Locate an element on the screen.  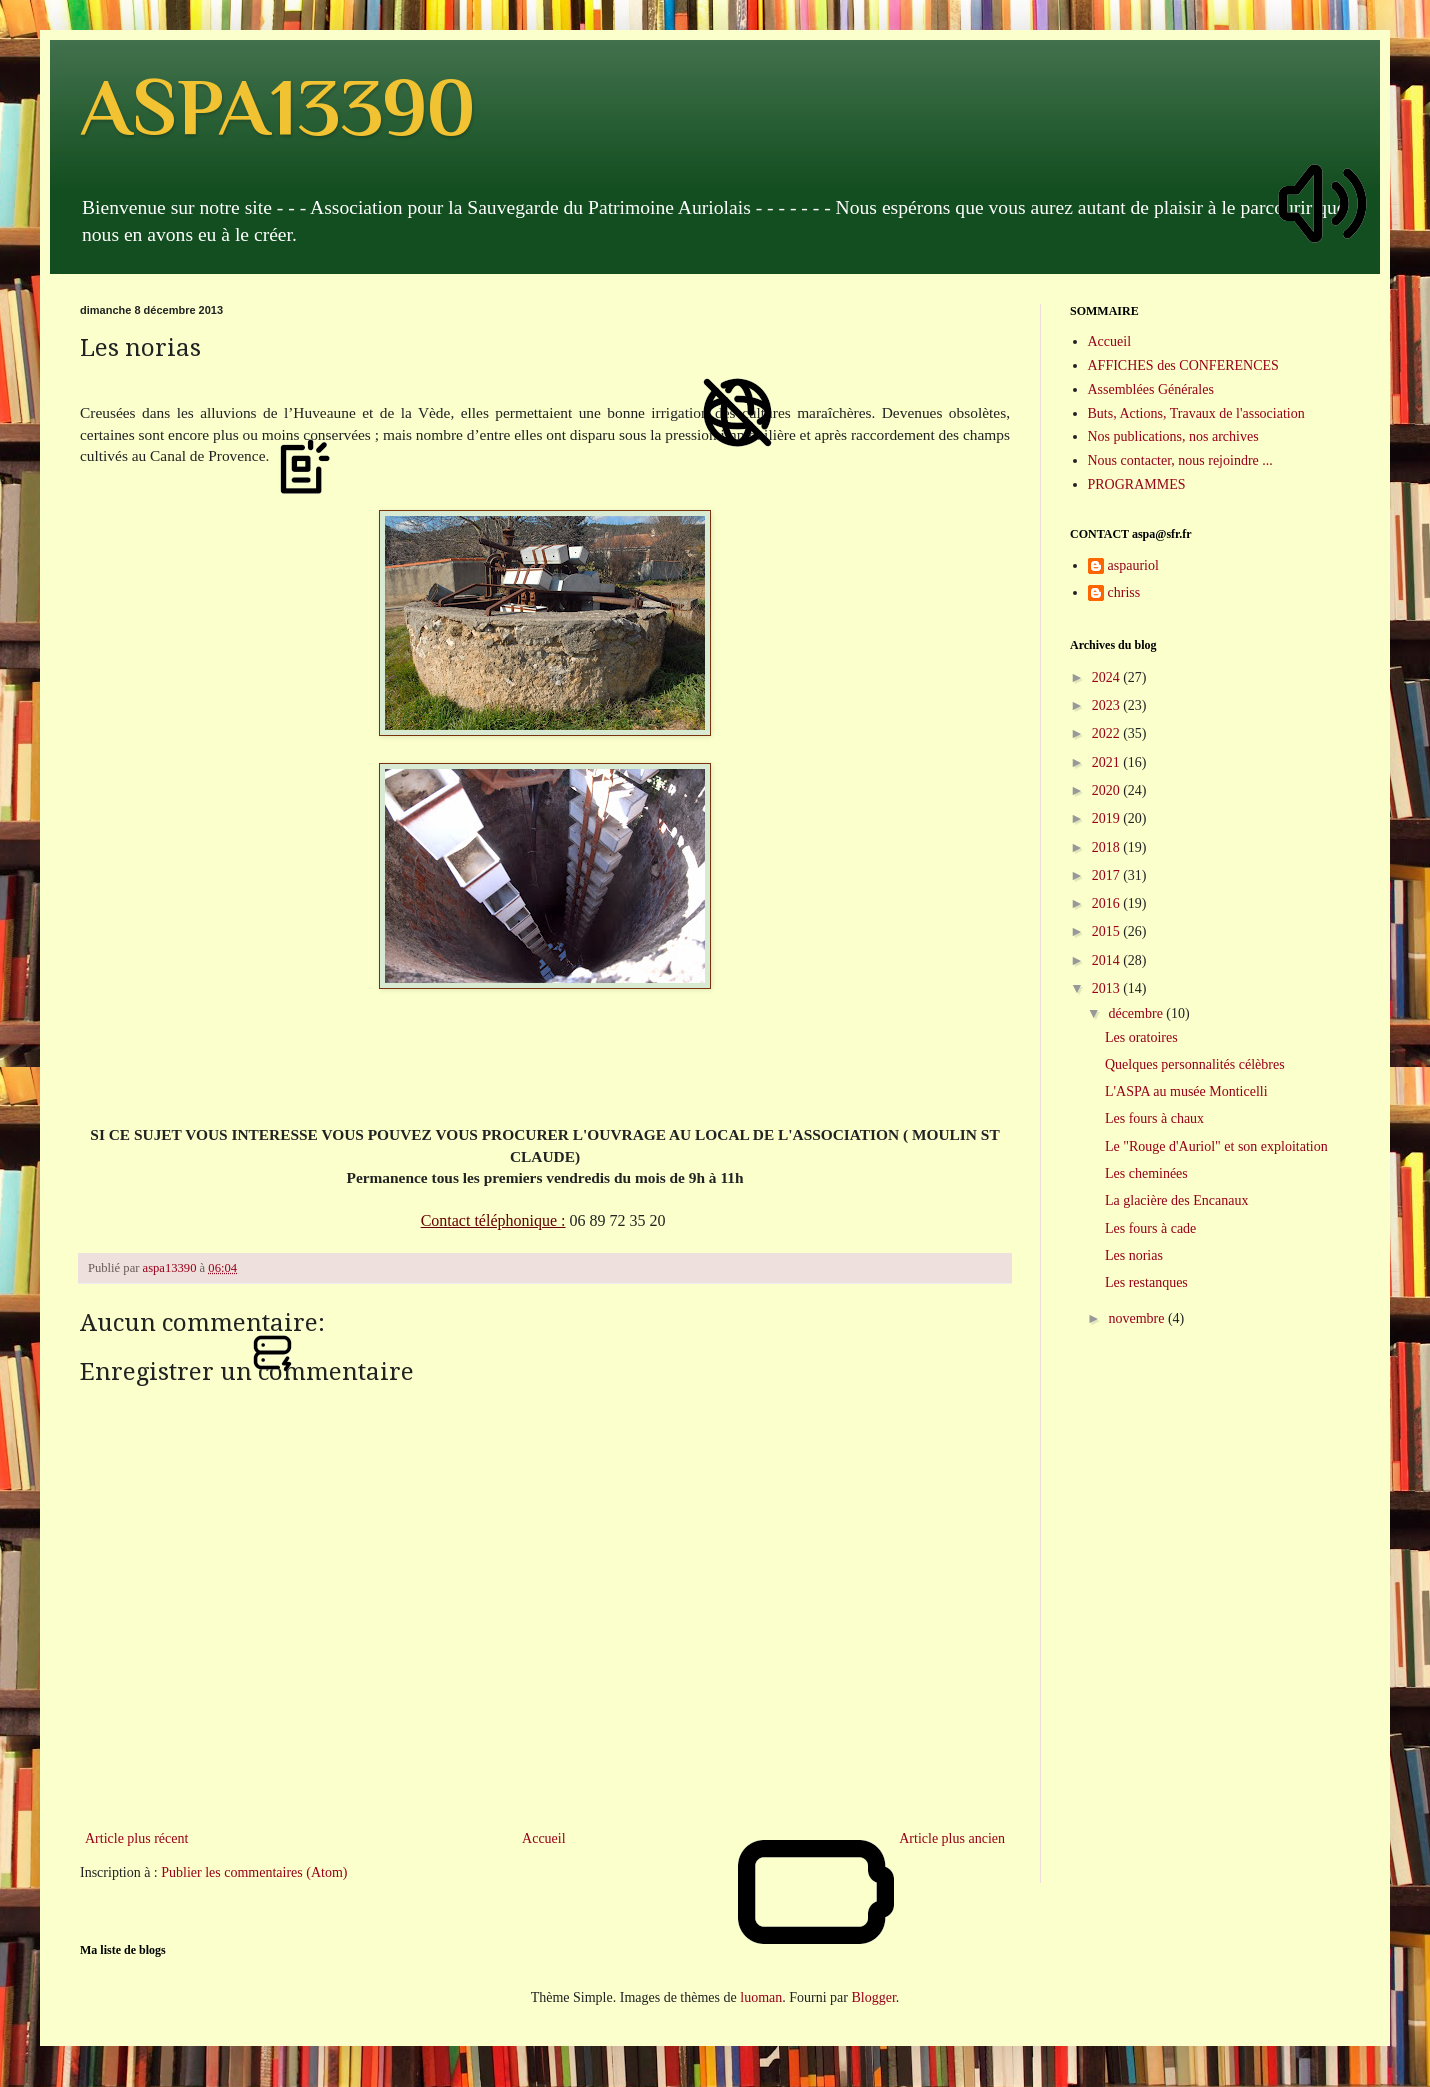
indicates sponsored or advertisement content is located at coordinates (302, 466).